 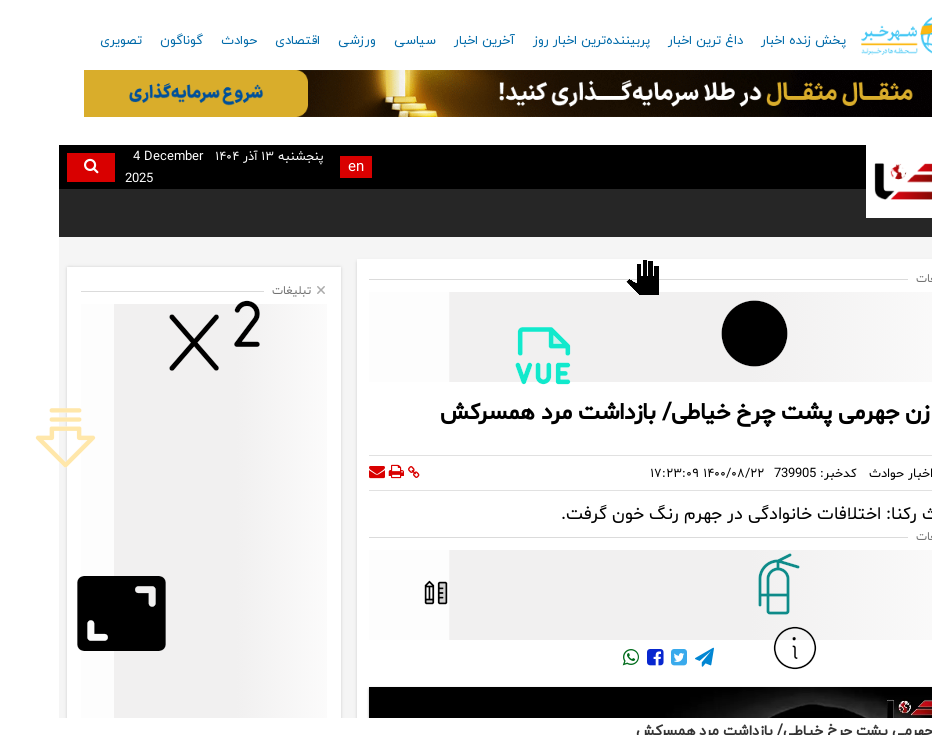 What do you see at coordinates (754, 333) in the screenshot?
I see `select or mark an item as active` at bounding box center [754, 333].